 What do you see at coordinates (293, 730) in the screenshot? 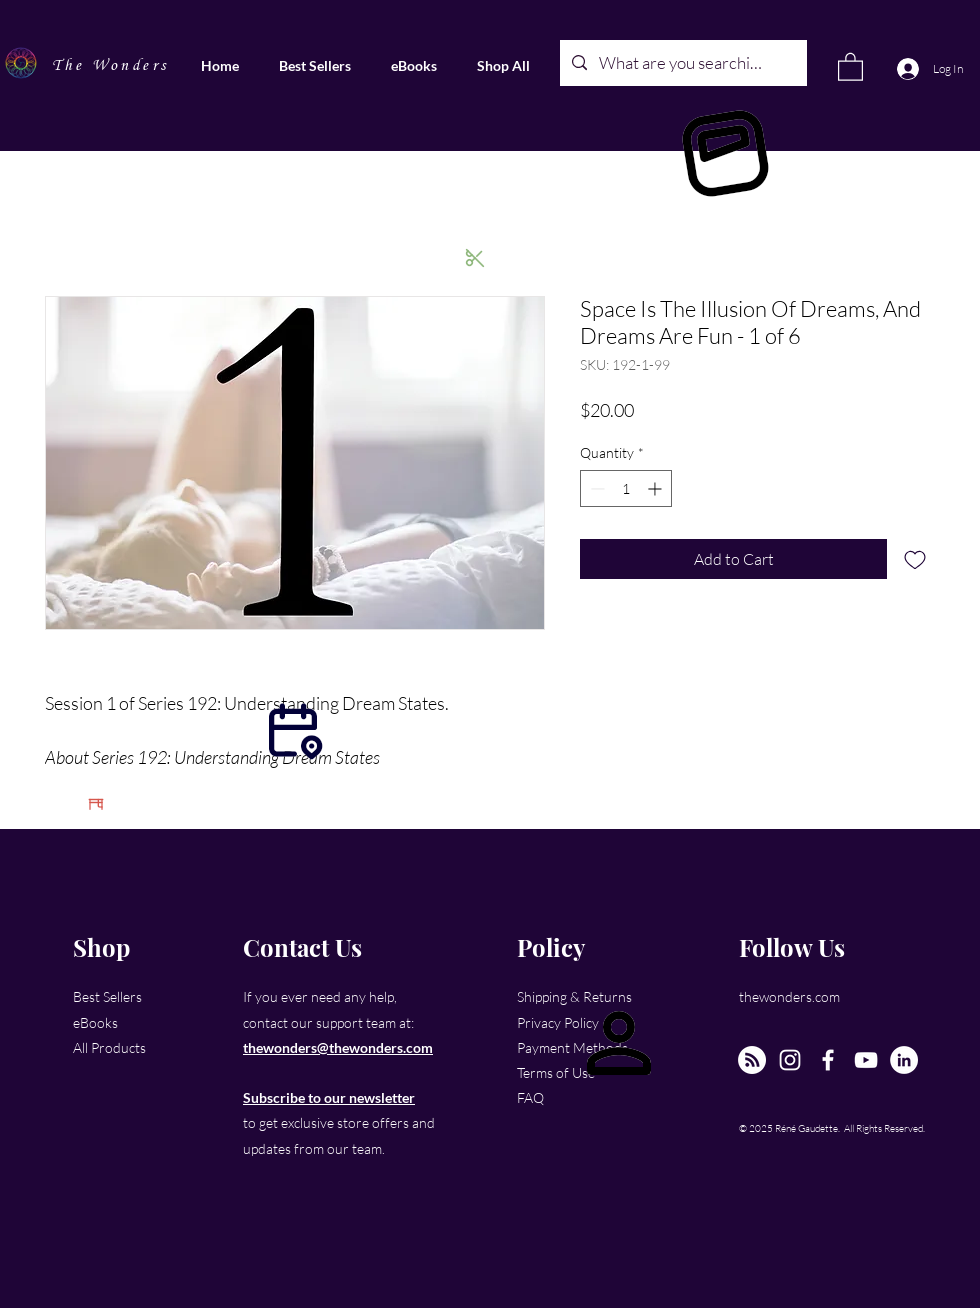
I see `pin an event to a specific location` at bounding box center [293, 730].